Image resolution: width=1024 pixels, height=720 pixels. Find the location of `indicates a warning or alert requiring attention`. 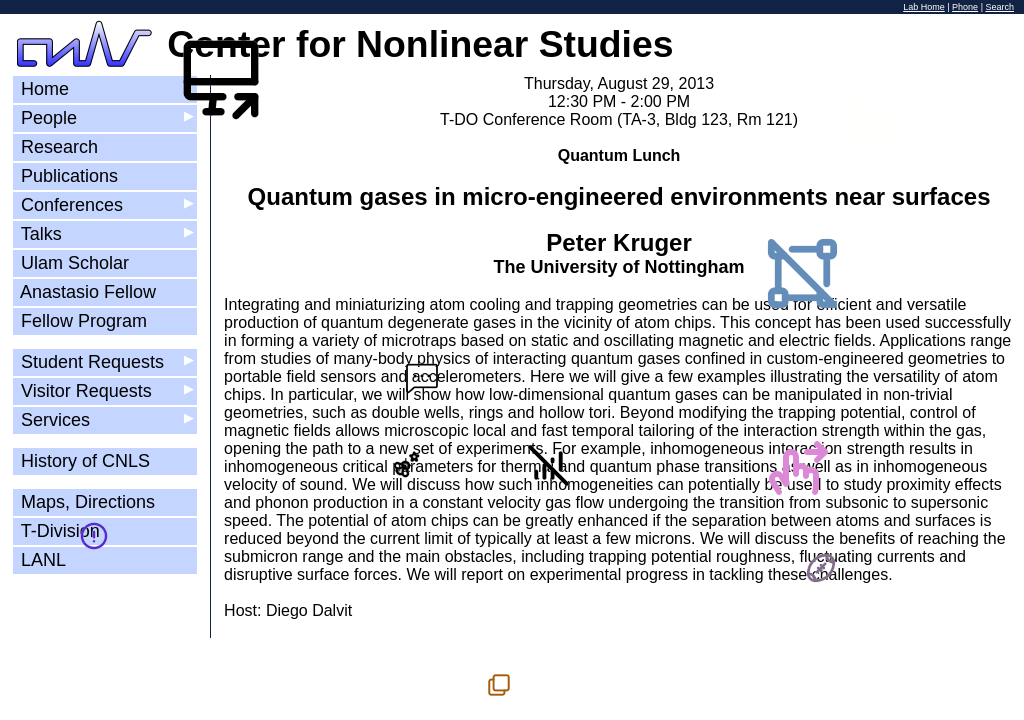

indicates a warning or alert requiring attention is located at coordinates (94, 536).